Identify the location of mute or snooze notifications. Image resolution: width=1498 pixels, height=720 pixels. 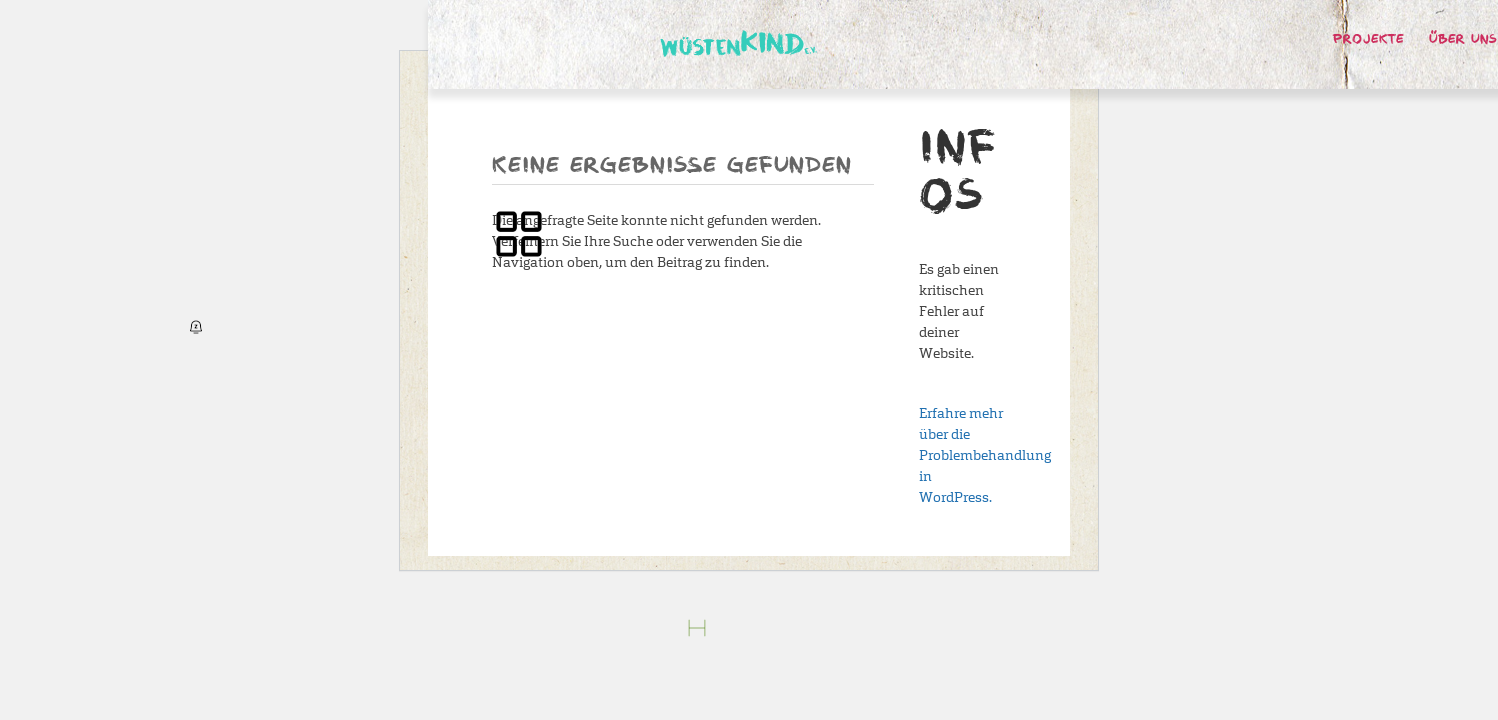
(196, 327).